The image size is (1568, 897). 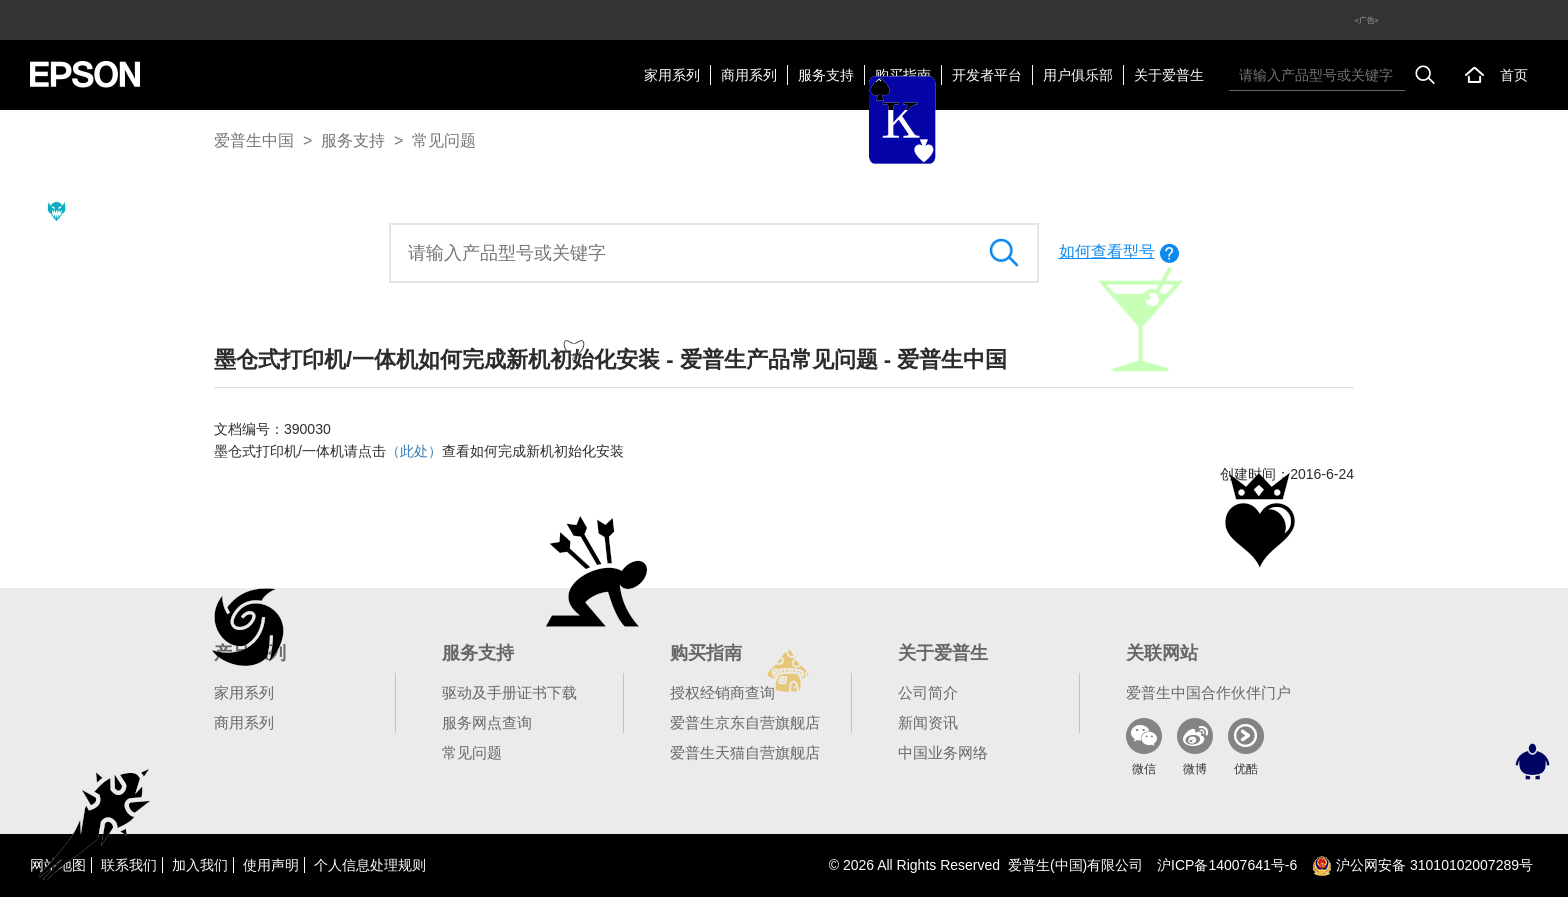 I want to click on represents a shell or spiral-themed game item, so click(x=248, y=627).